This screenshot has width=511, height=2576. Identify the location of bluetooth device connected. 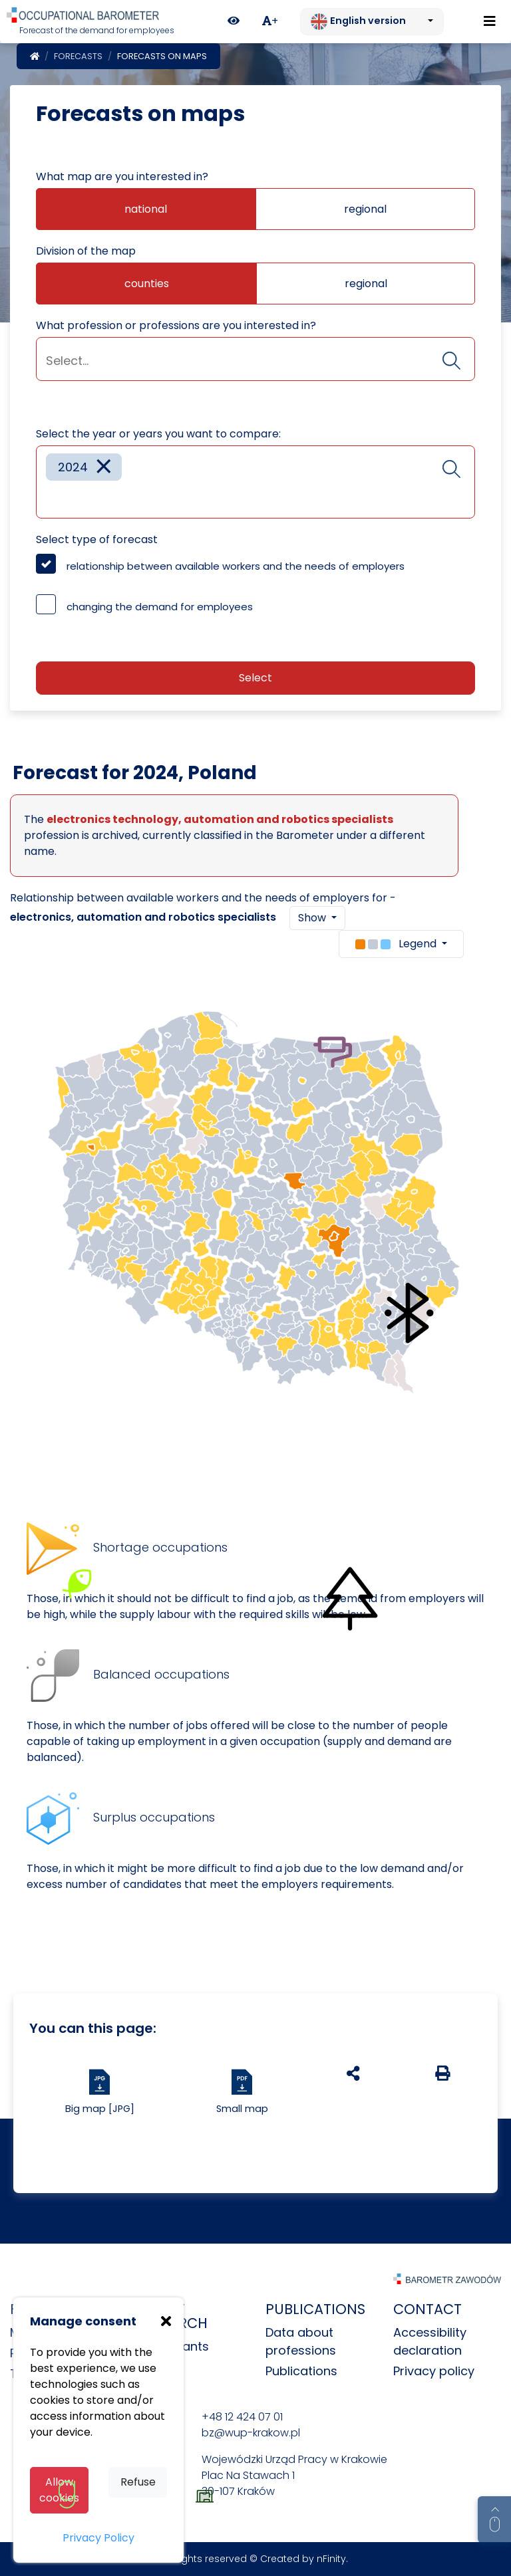
(408, 1313).